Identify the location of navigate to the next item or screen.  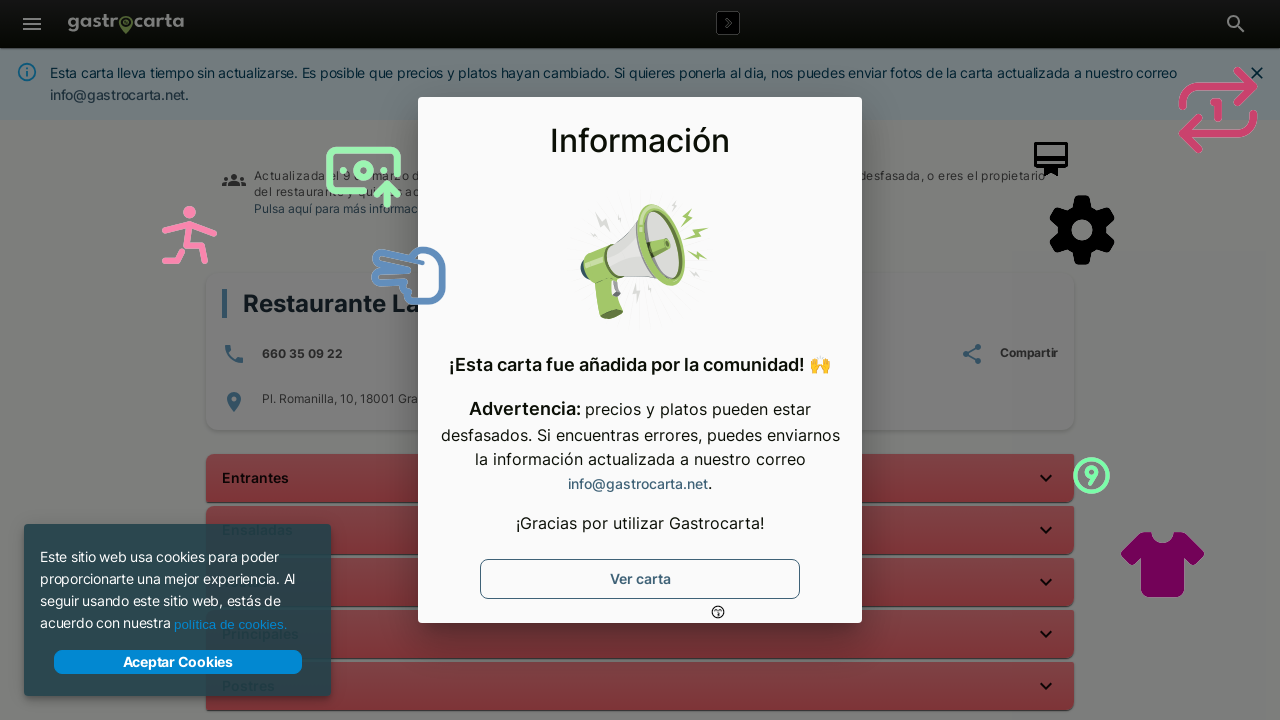
(728, 23).